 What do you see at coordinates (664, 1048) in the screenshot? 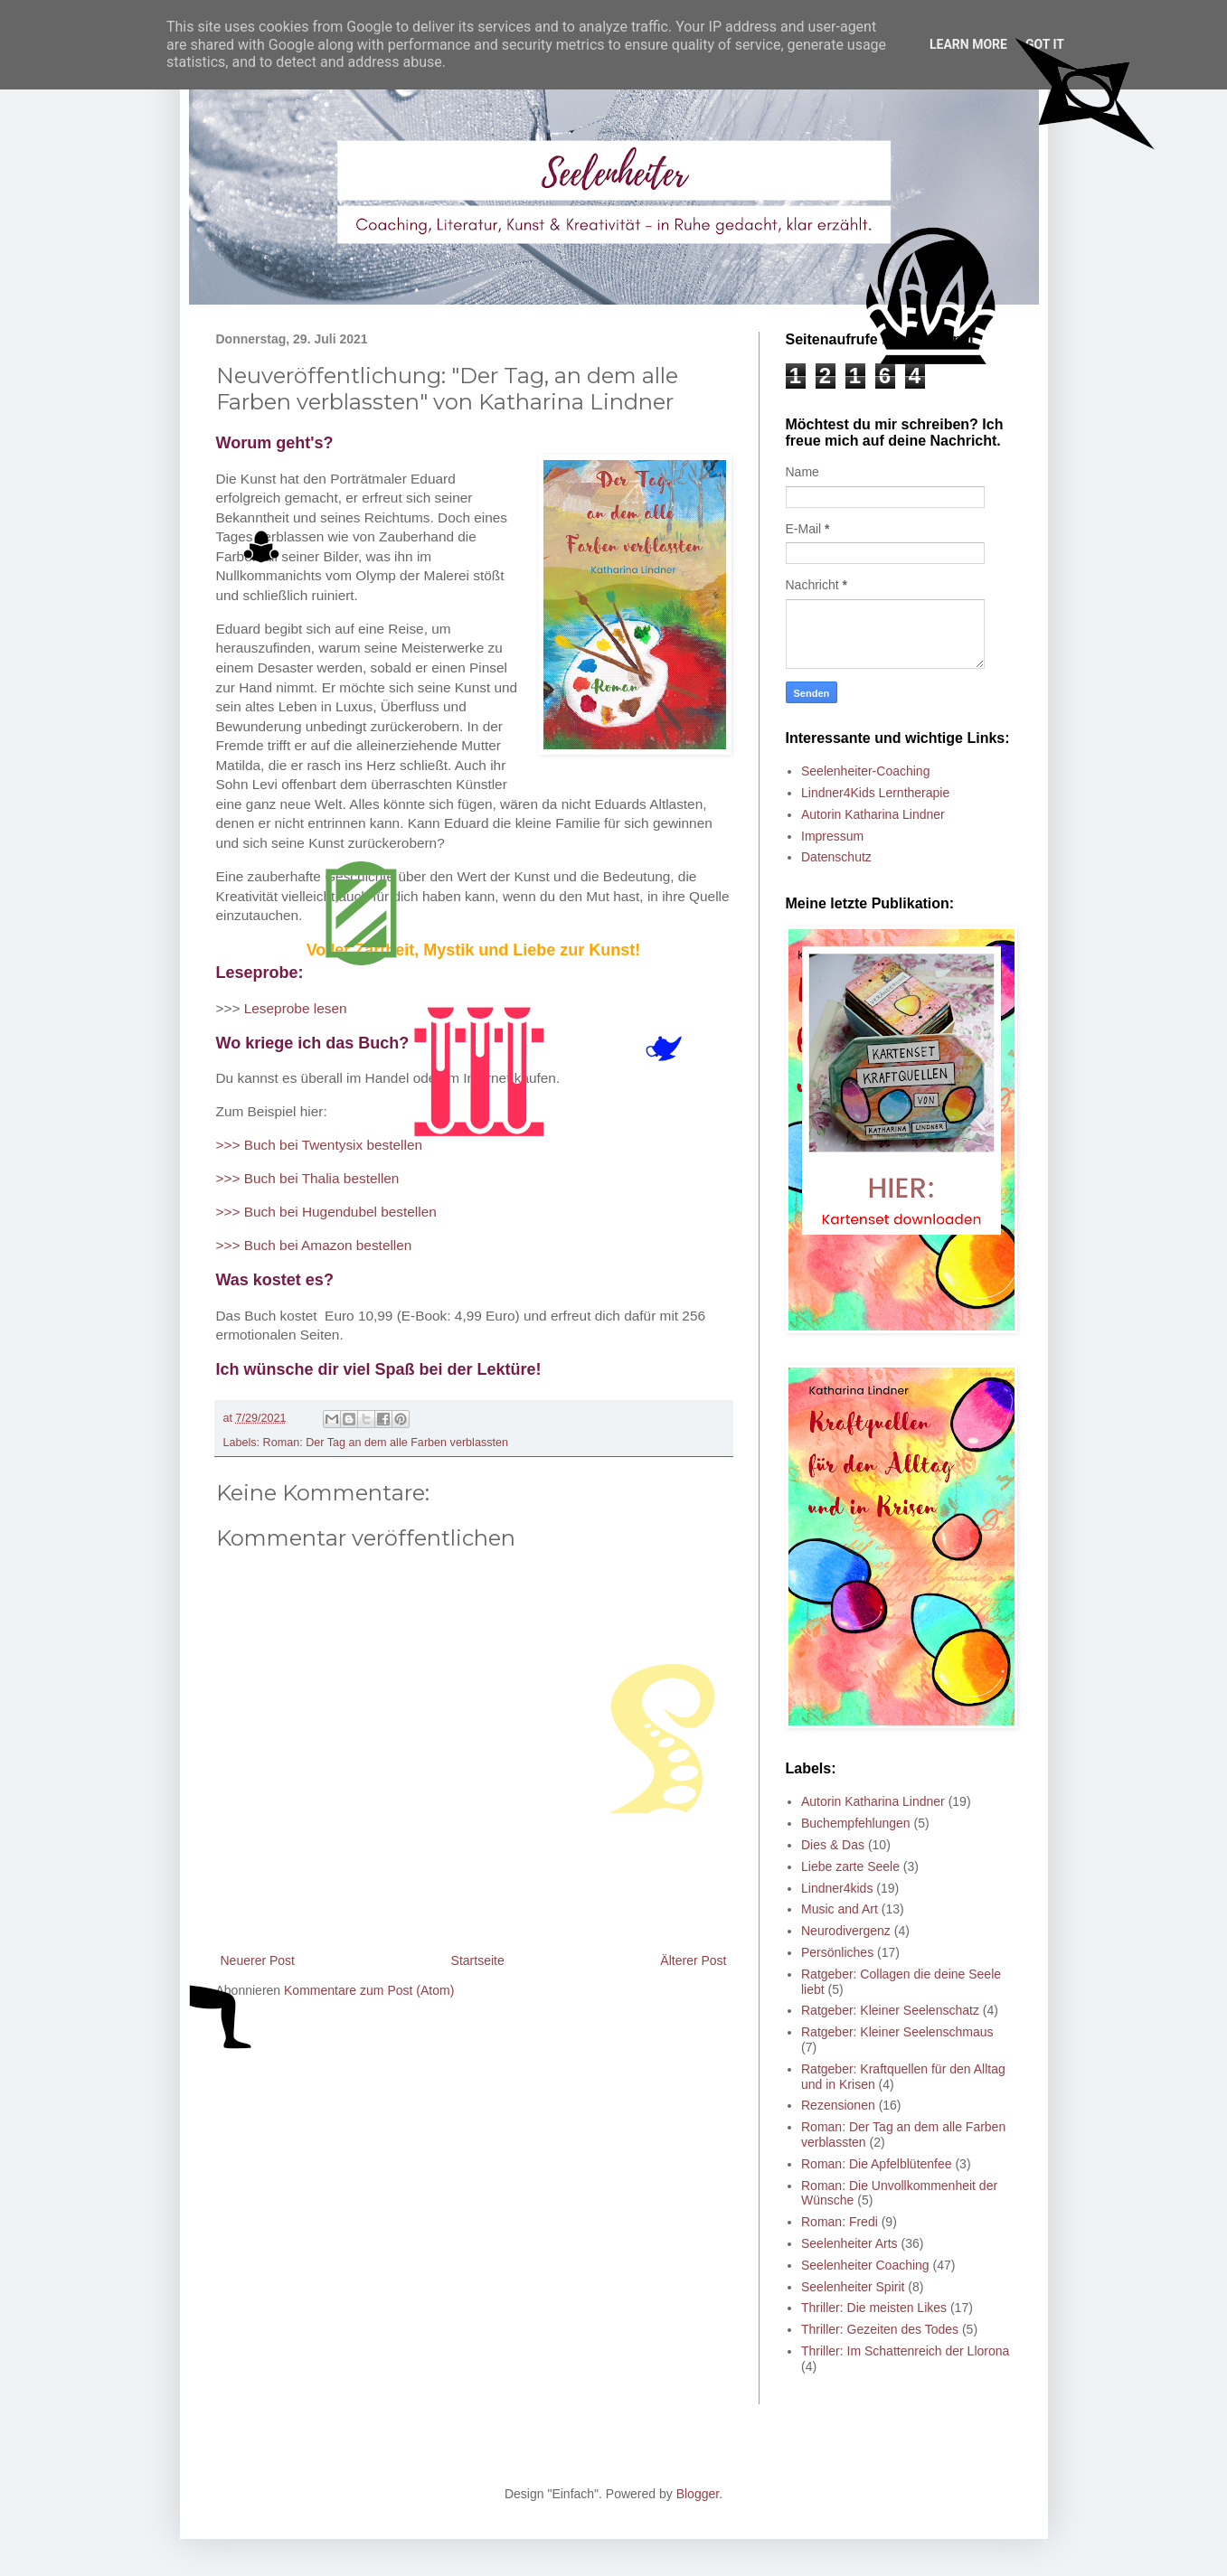
I see `access wish or bonus features` at bounding box center [664, 1048].